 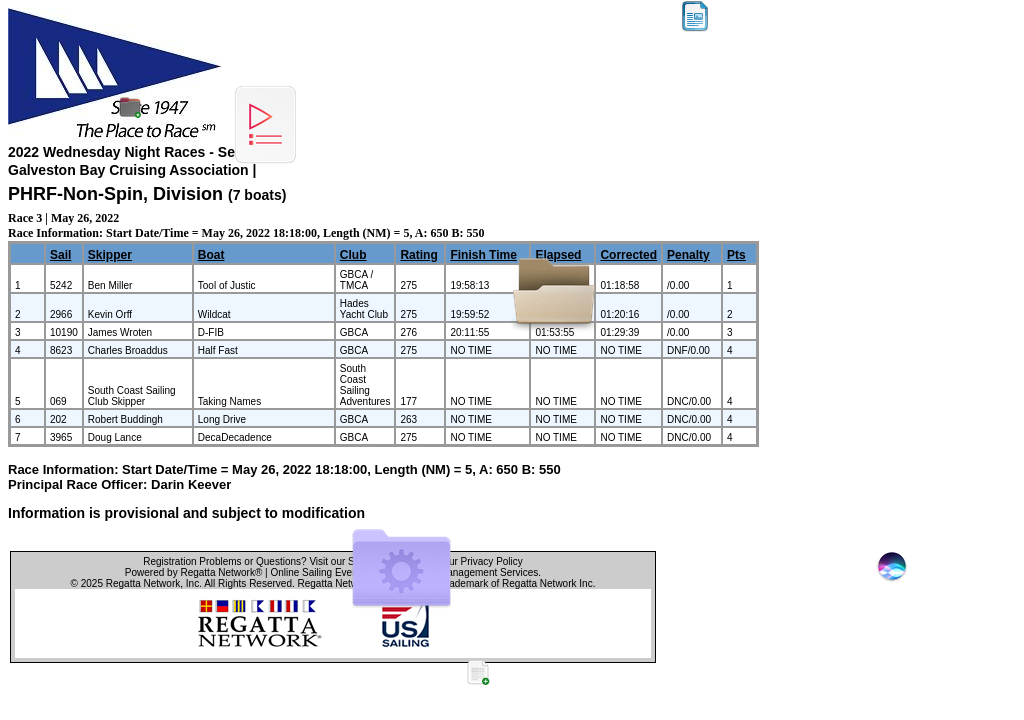 I want to click on an mpegurl audio playlist file, so click(x=265, y=124).